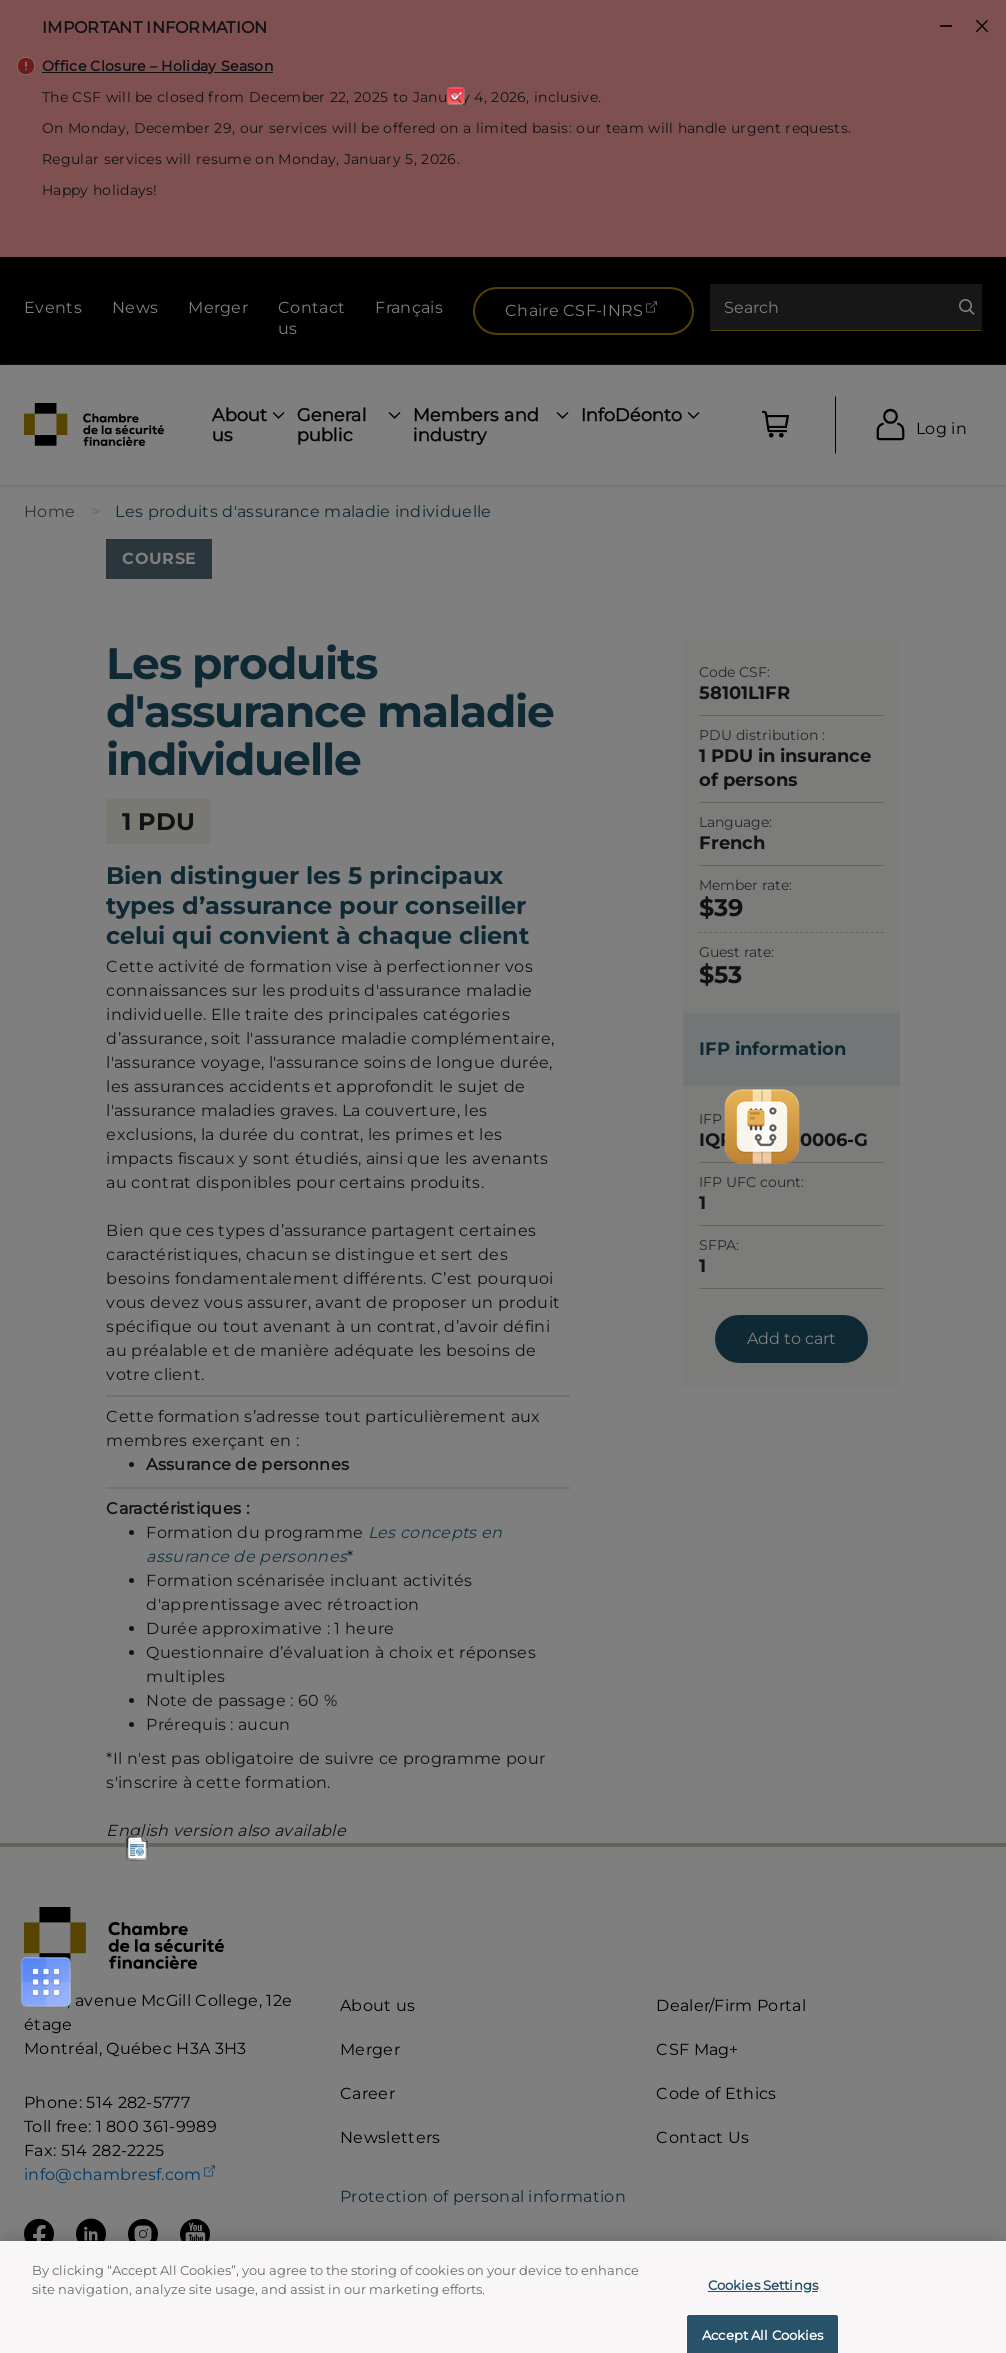  I want to click on open a web document file, so click(137, 1848).